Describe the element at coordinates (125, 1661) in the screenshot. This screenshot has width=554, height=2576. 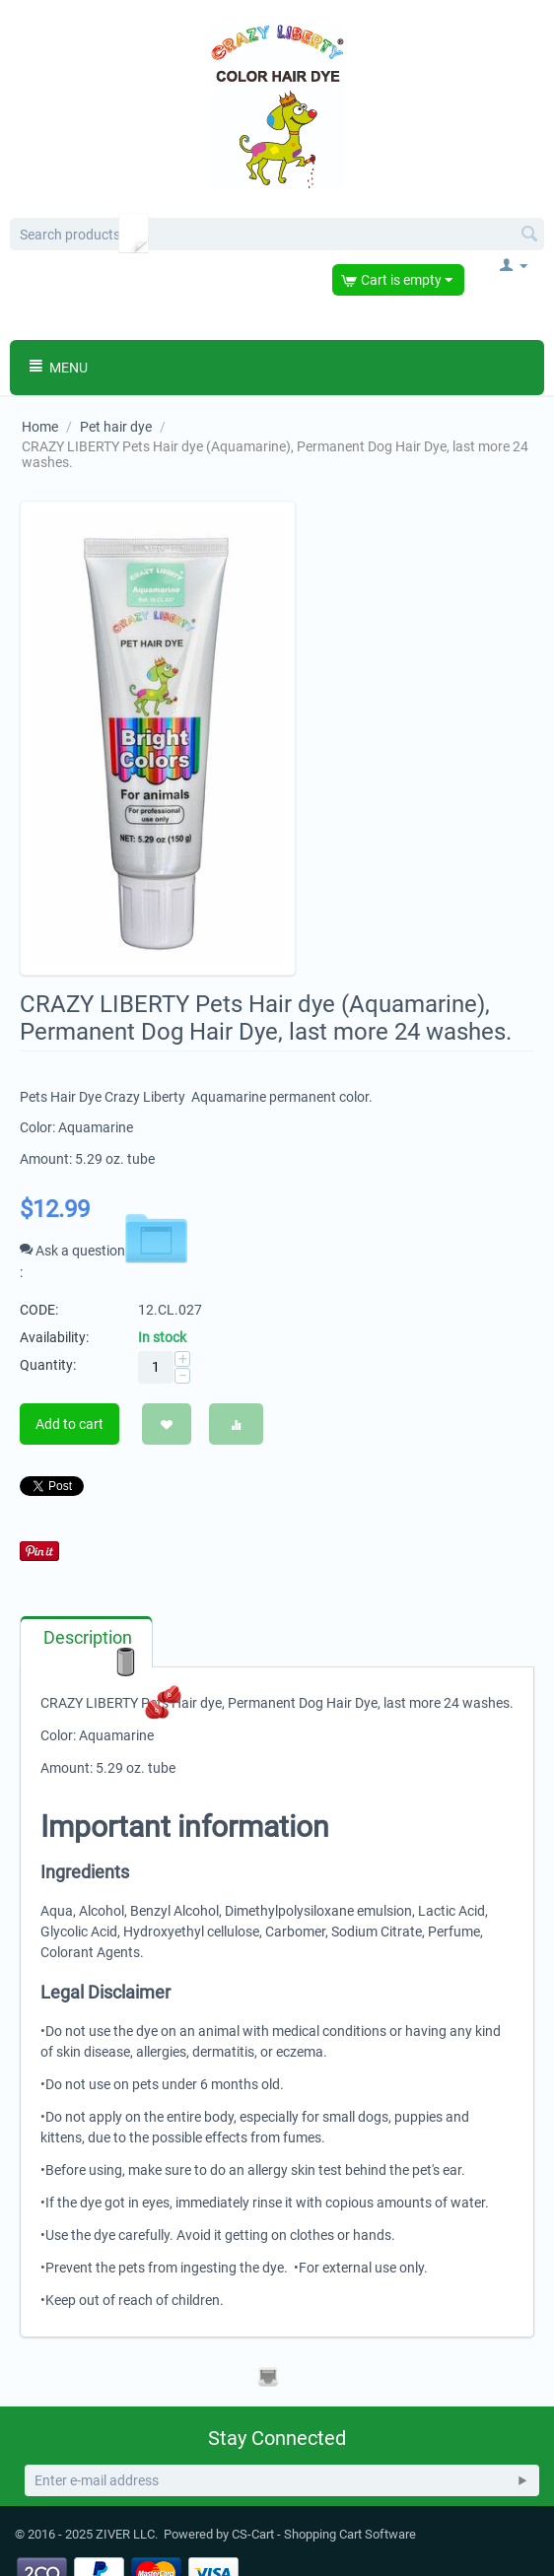
I see `mac pro (cylinder model) in finder sidebar` at that location.